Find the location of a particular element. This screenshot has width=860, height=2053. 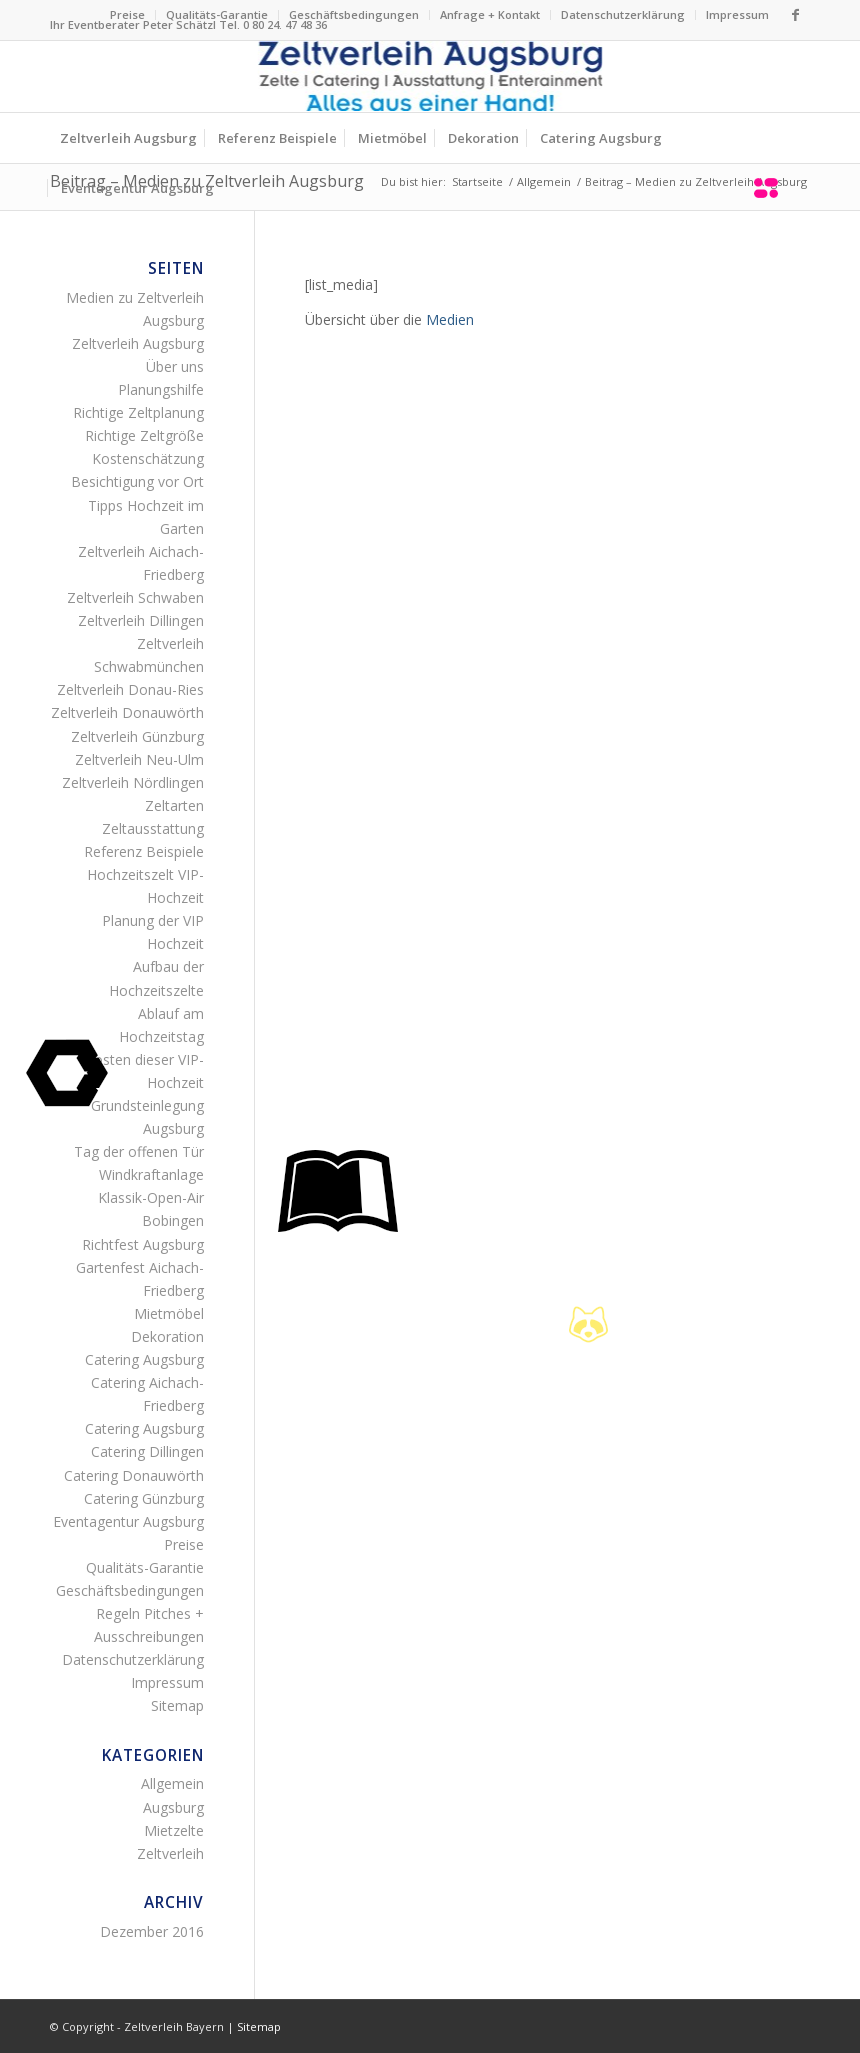

visit Leanpub publishing platform is located at coordinates (338, 1191).